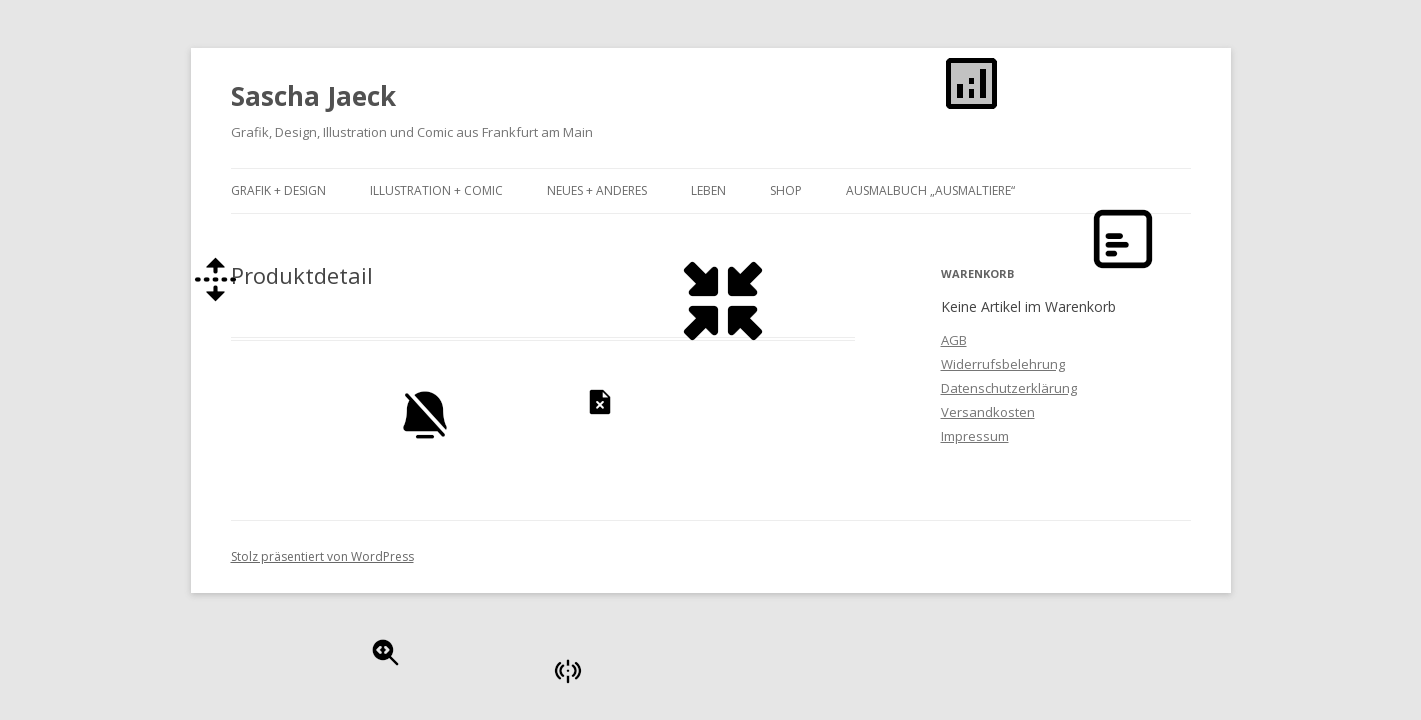 The height and width of the screenshot is (720, 1421). Describe the element at coordinates (1123, 239) in the screenshot. I see `align content to bottom-left of container` at that location.